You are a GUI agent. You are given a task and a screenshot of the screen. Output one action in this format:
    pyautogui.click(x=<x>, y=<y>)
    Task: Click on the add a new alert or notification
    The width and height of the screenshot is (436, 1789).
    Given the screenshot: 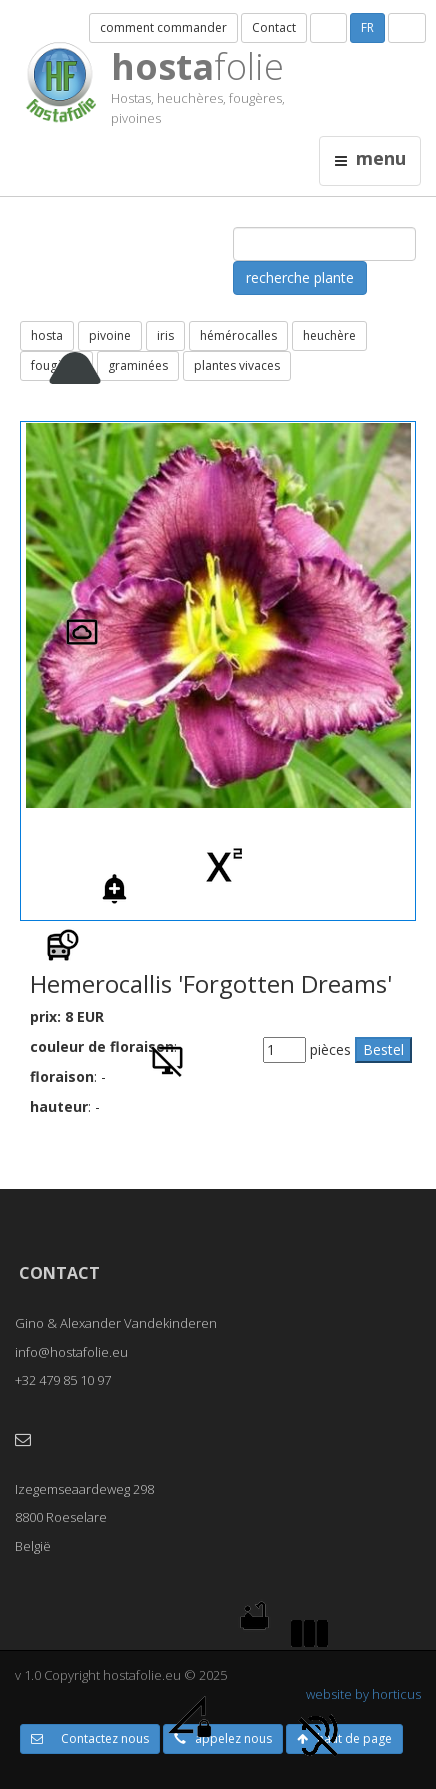 What is the action you would take?
    pyautogui.click(x=114, y=888)
    